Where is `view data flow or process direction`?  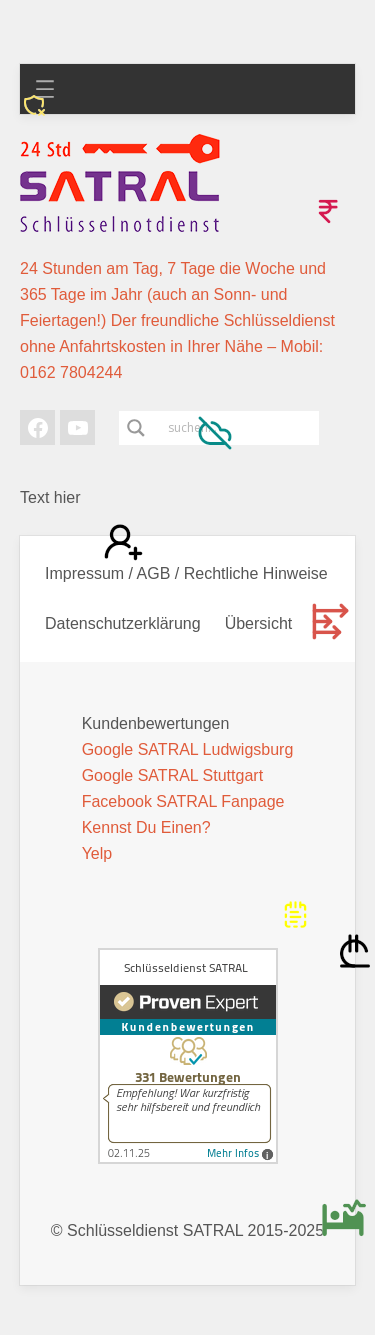
view data flow or process direction is located at coordinates (330, 621).